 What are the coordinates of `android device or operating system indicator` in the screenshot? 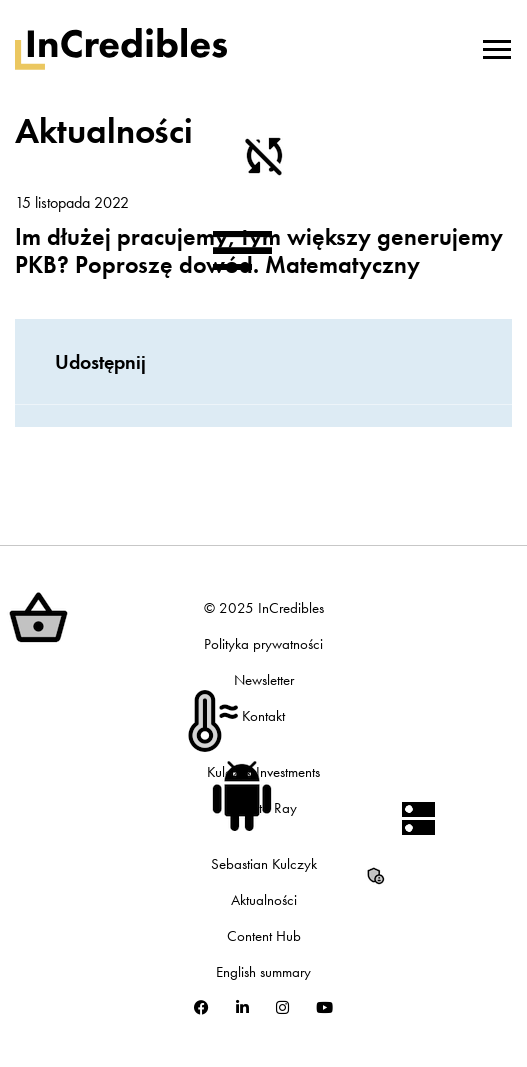 It's located at (242, 796).